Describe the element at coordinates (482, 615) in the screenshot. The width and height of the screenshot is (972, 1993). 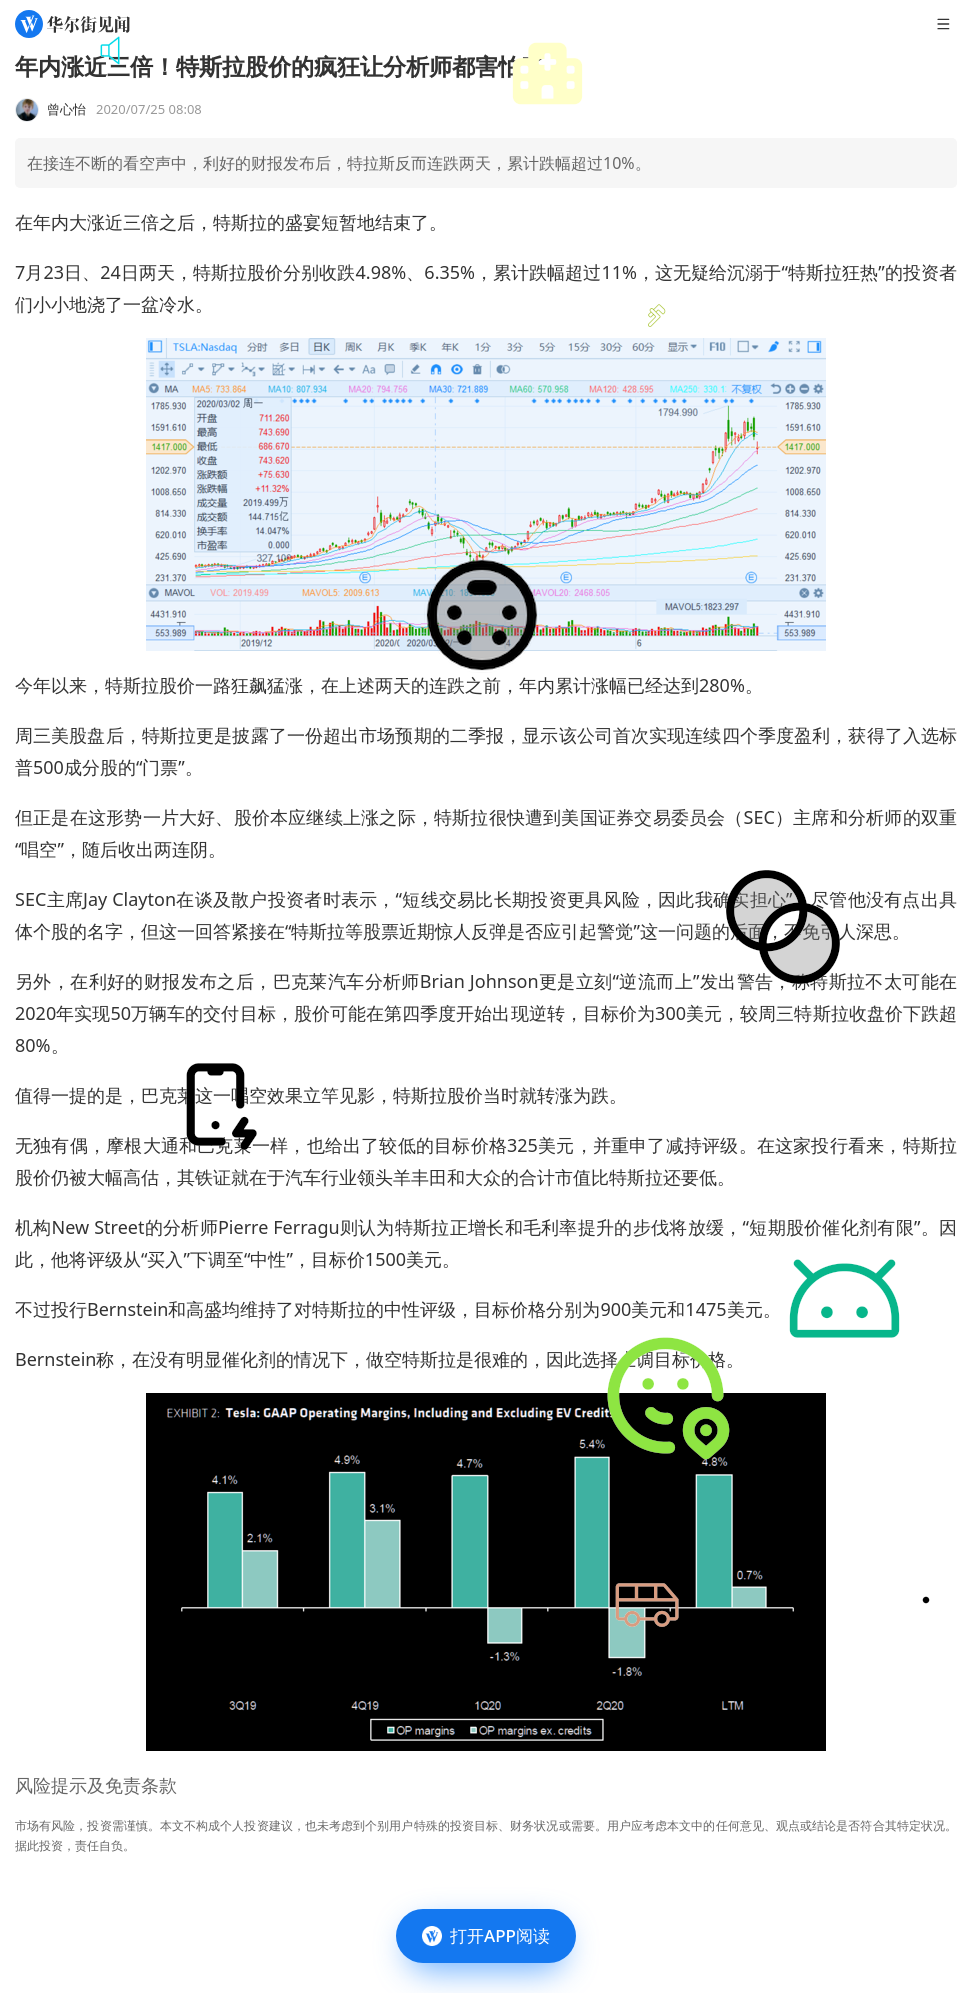
I see `configure s-video input settings` at that location.